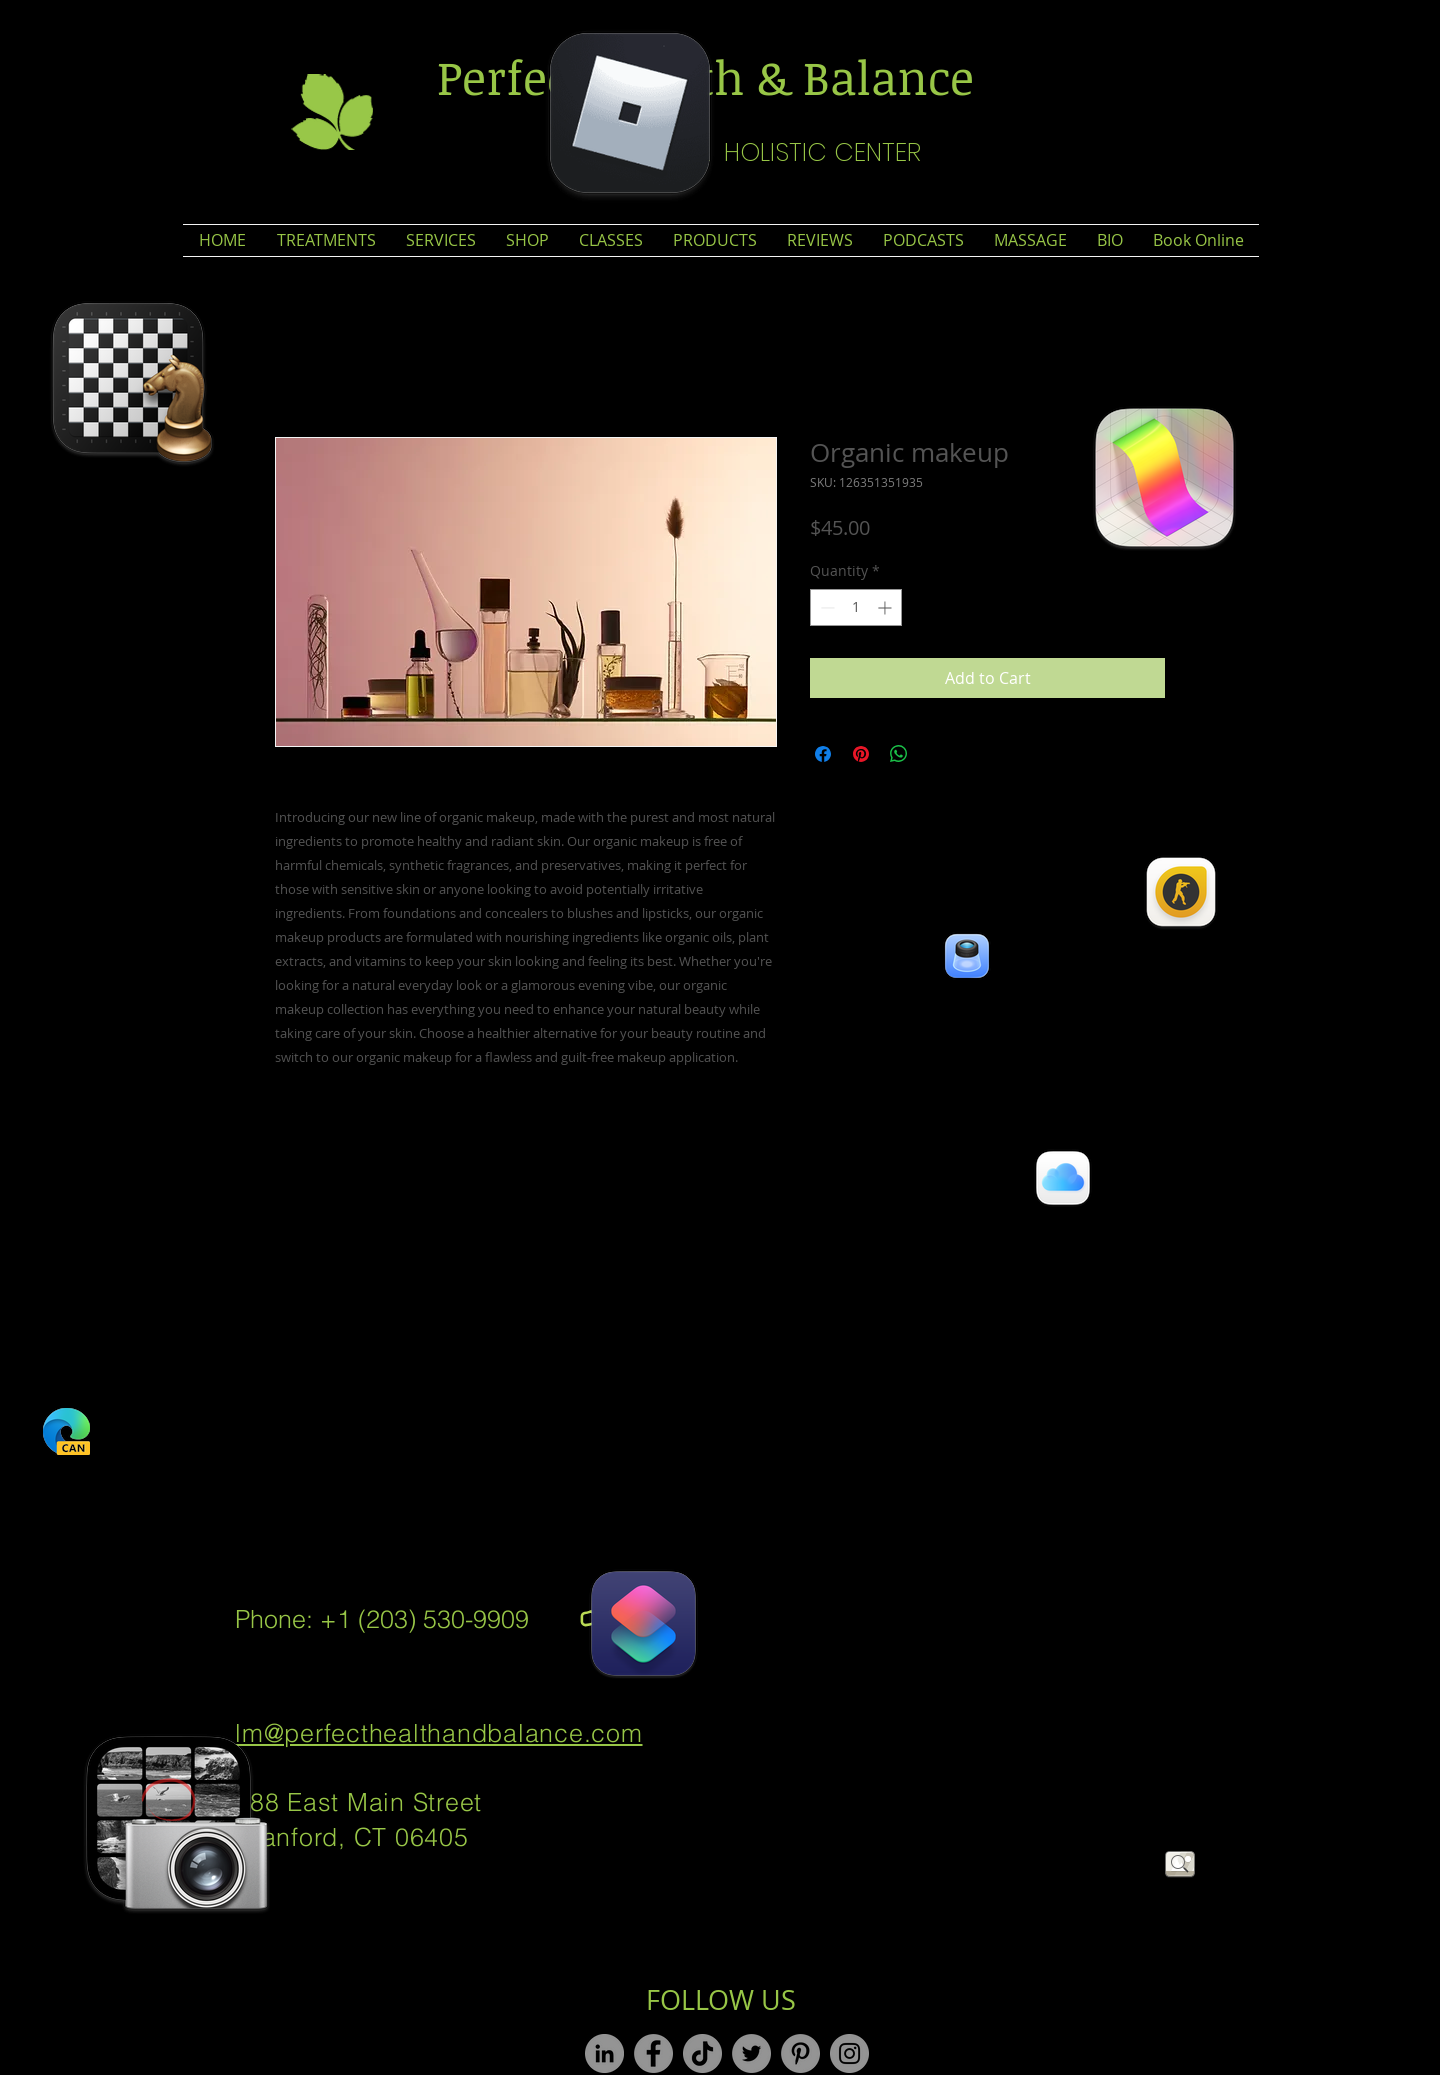 The width and height of the screenshot is (1440, 2075). What do you see at coordinates (1063, 1178) in the screenshot?
I see `open iCloud+ settings and storage management` at bounding box center [1063, 1178].